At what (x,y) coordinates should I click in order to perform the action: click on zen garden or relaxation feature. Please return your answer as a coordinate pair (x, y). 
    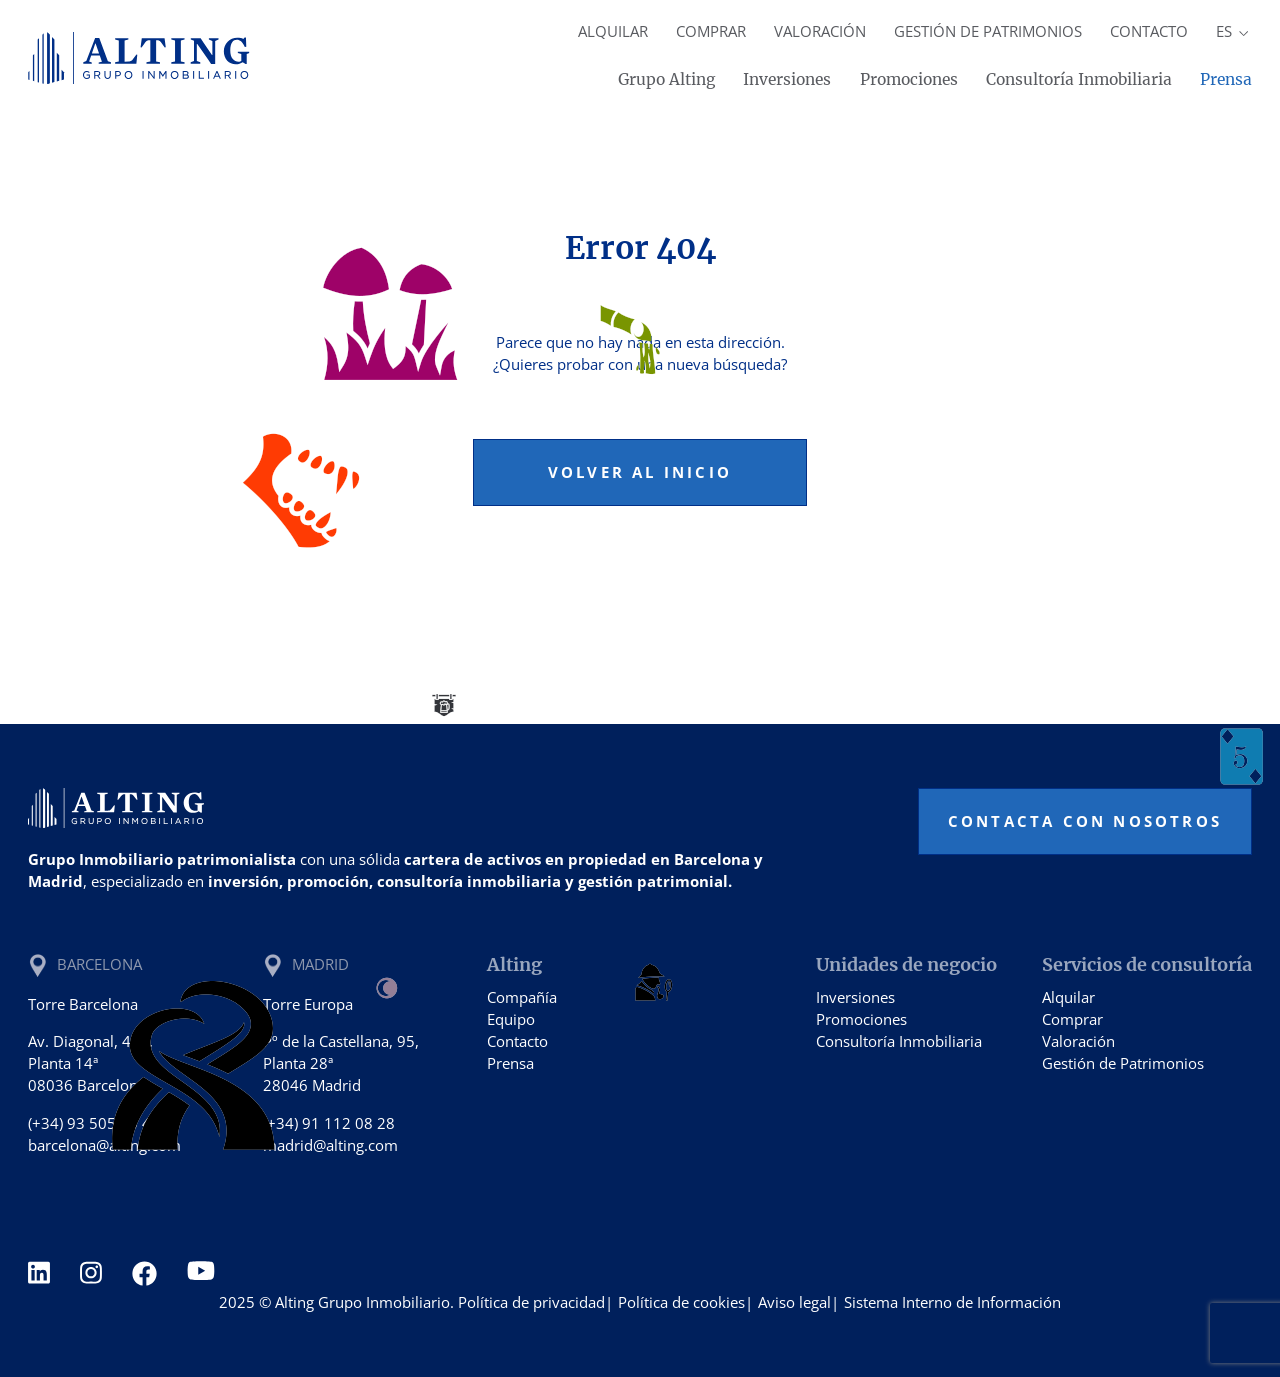
    Looking at the image, I should click on (636, 339).